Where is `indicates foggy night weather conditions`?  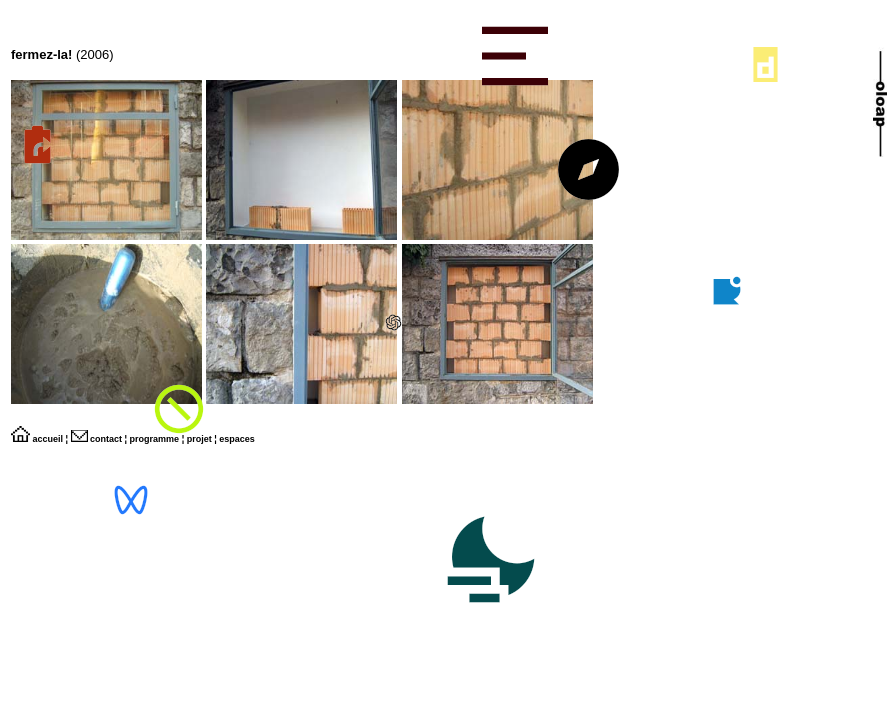
indicates foggy night weather conditions is located at coordinates (491, 559).